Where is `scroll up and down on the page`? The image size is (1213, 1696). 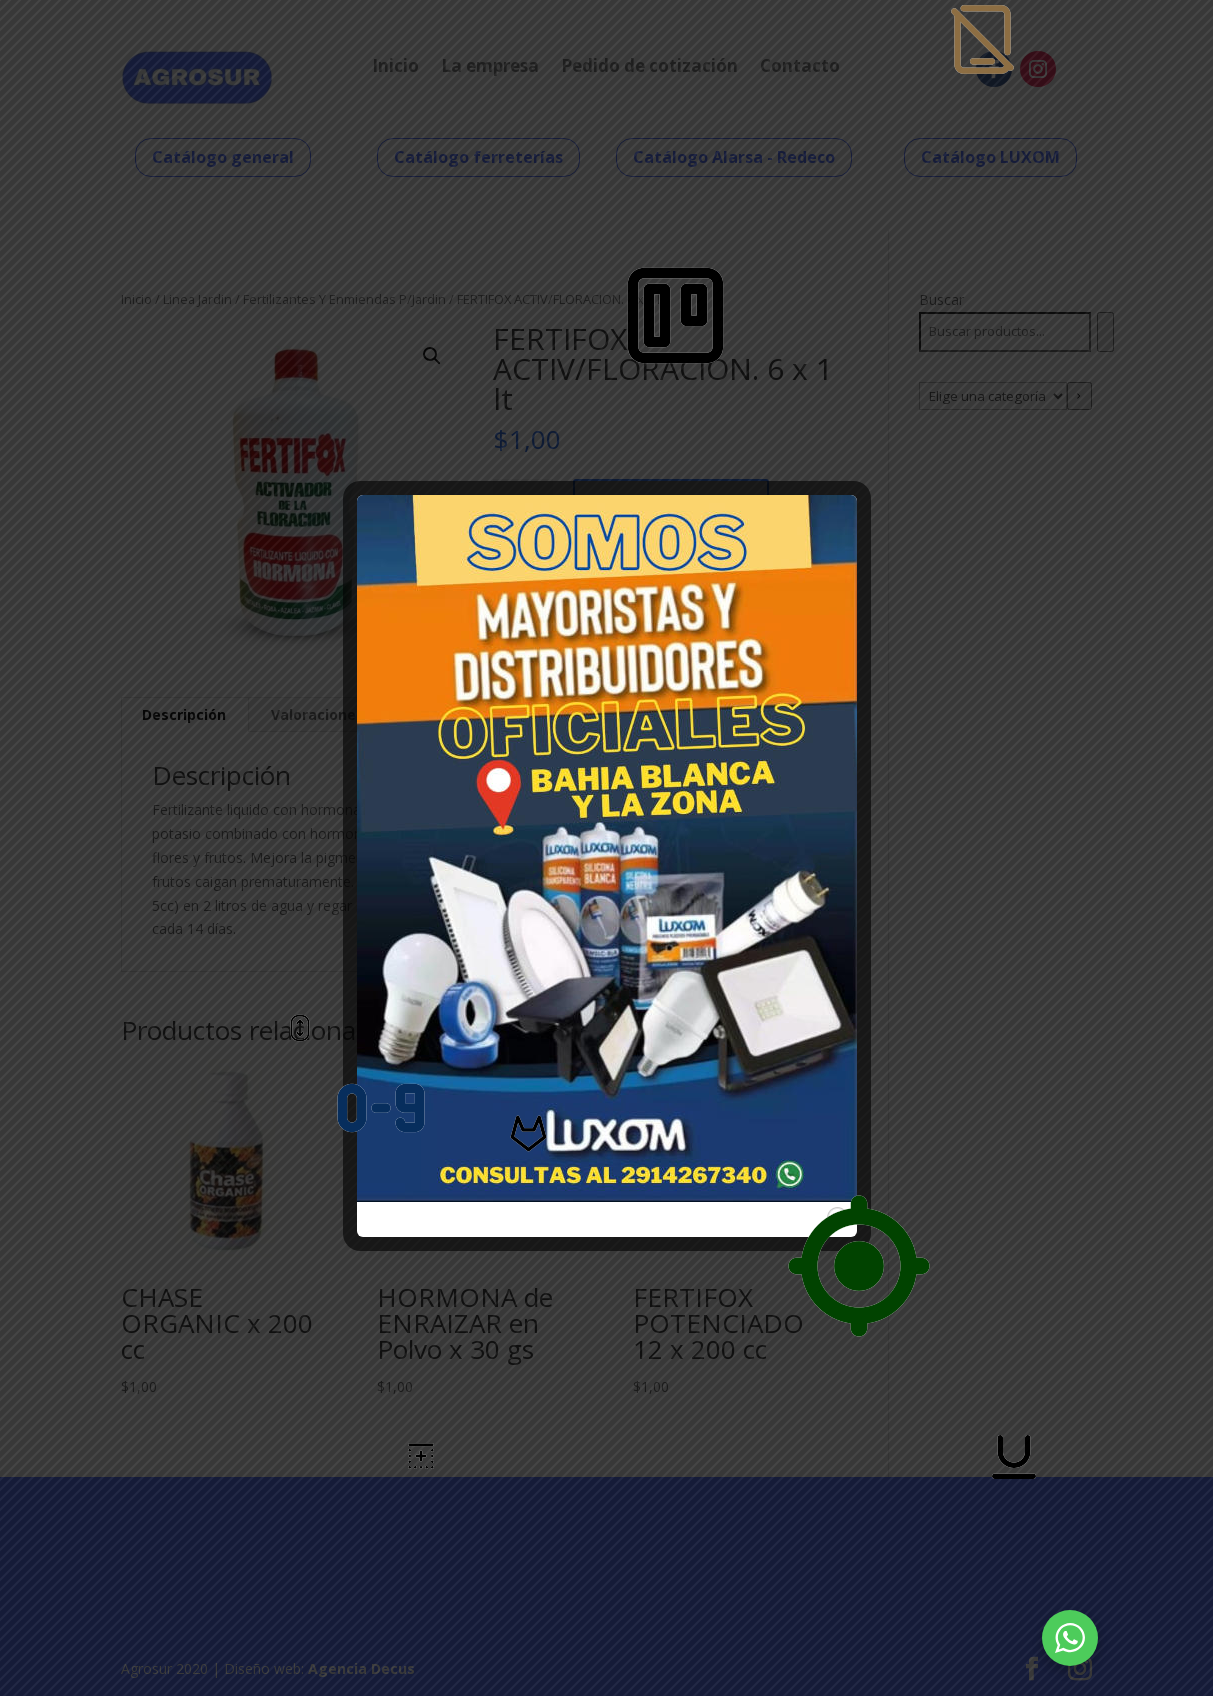 scroll up and down on the page is located at coordinates (300, 1028).